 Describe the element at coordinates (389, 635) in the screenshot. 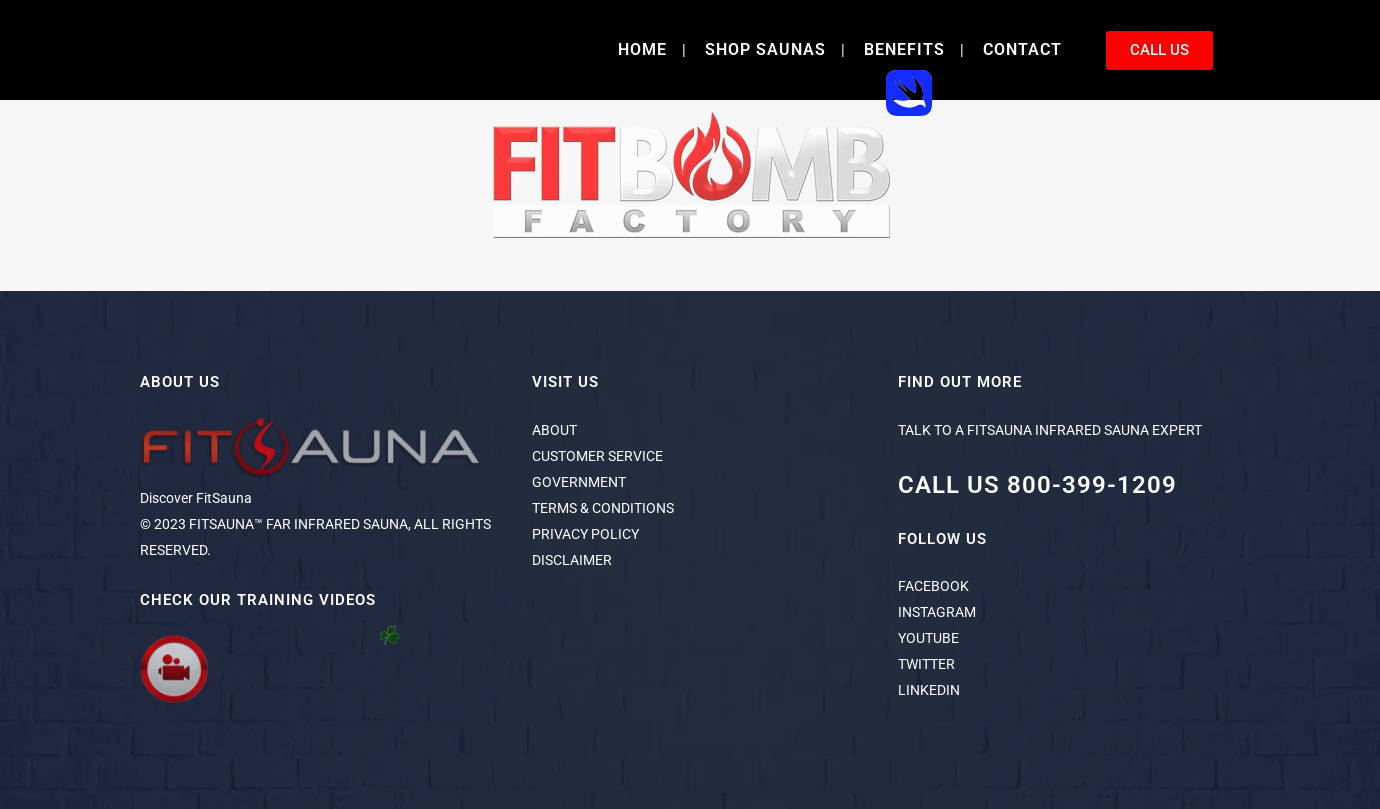

I see `aer lingus airline logo` at that location.